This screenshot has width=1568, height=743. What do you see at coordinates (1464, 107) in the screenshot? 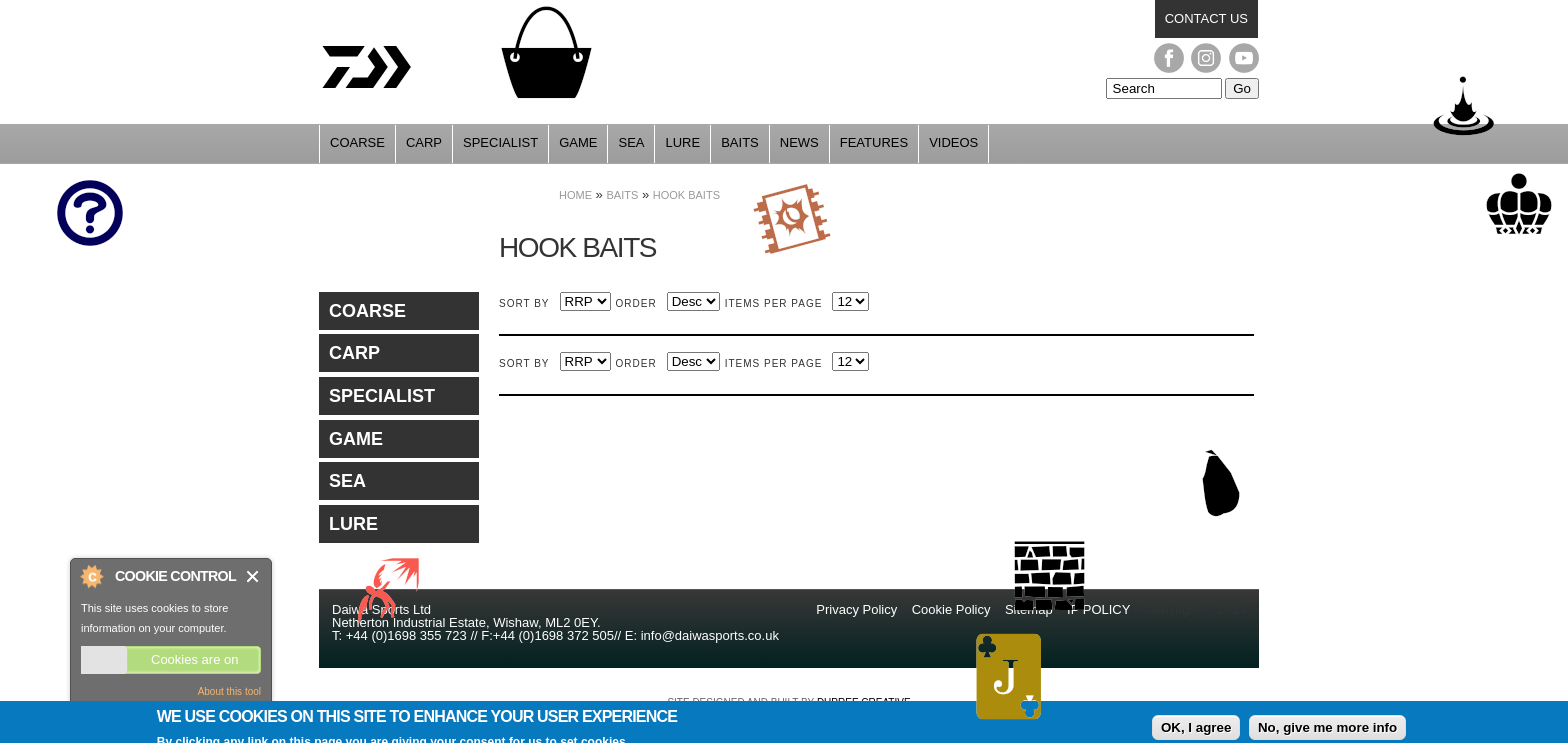
I see `indicates water or liquid effect in gameplay` at bounding box center [1464, 107].